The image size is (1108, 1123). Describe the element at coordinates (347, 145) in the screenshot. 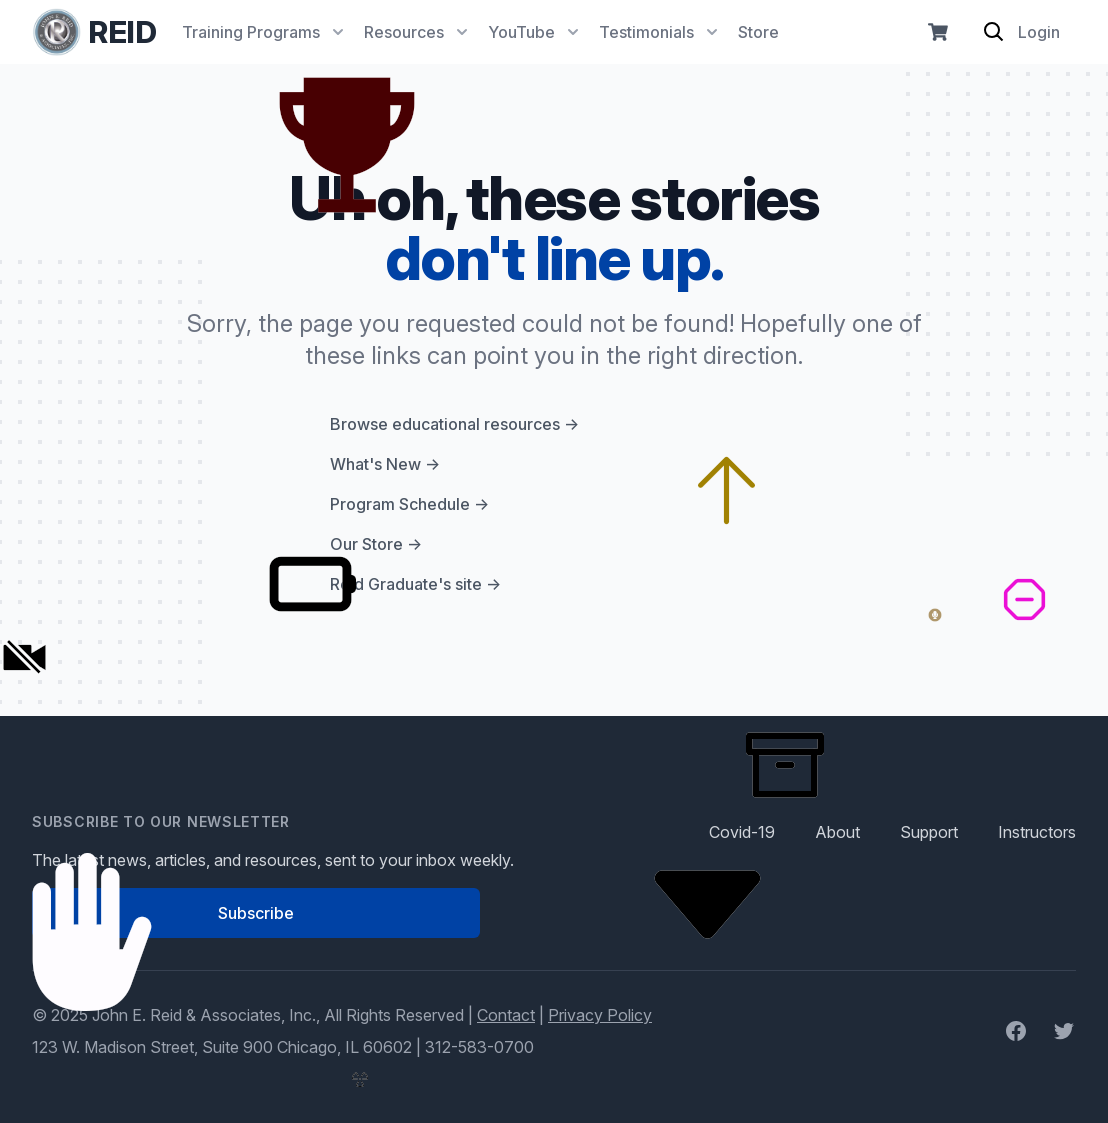

I see `view your achievements or awards` at that location.